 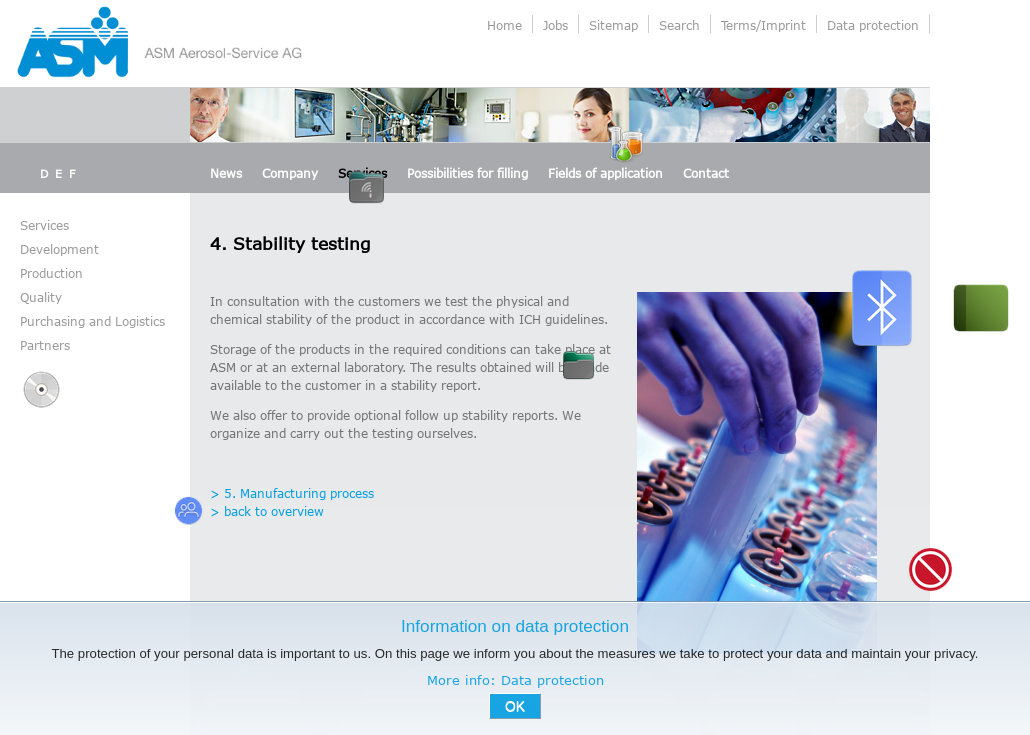 What do you see at coordinates (882, 308) in the screenshot?
I see `access bluetooth settings` at bounding box center [882, 308].